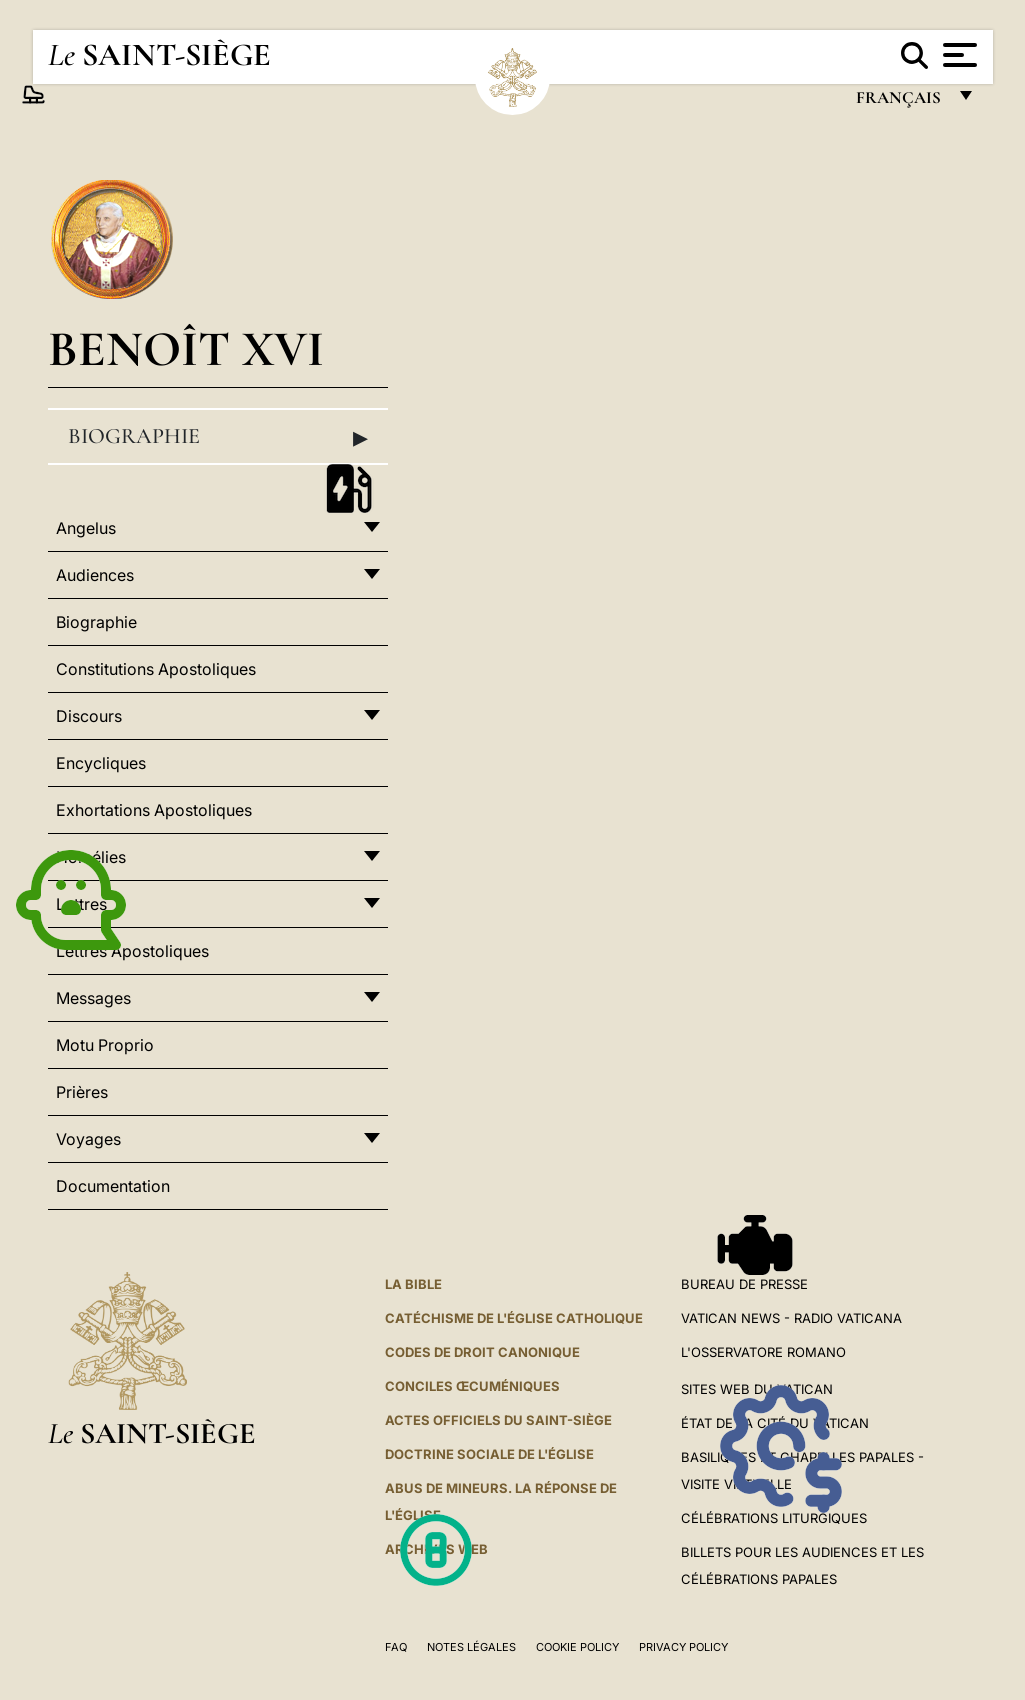 The width and height of the screenshot is (1025, 1700). What do you see at coordinates (33, 94) in the screenshot?
I see `view ice skating activities or rinks` at bounding box center [33, 94].